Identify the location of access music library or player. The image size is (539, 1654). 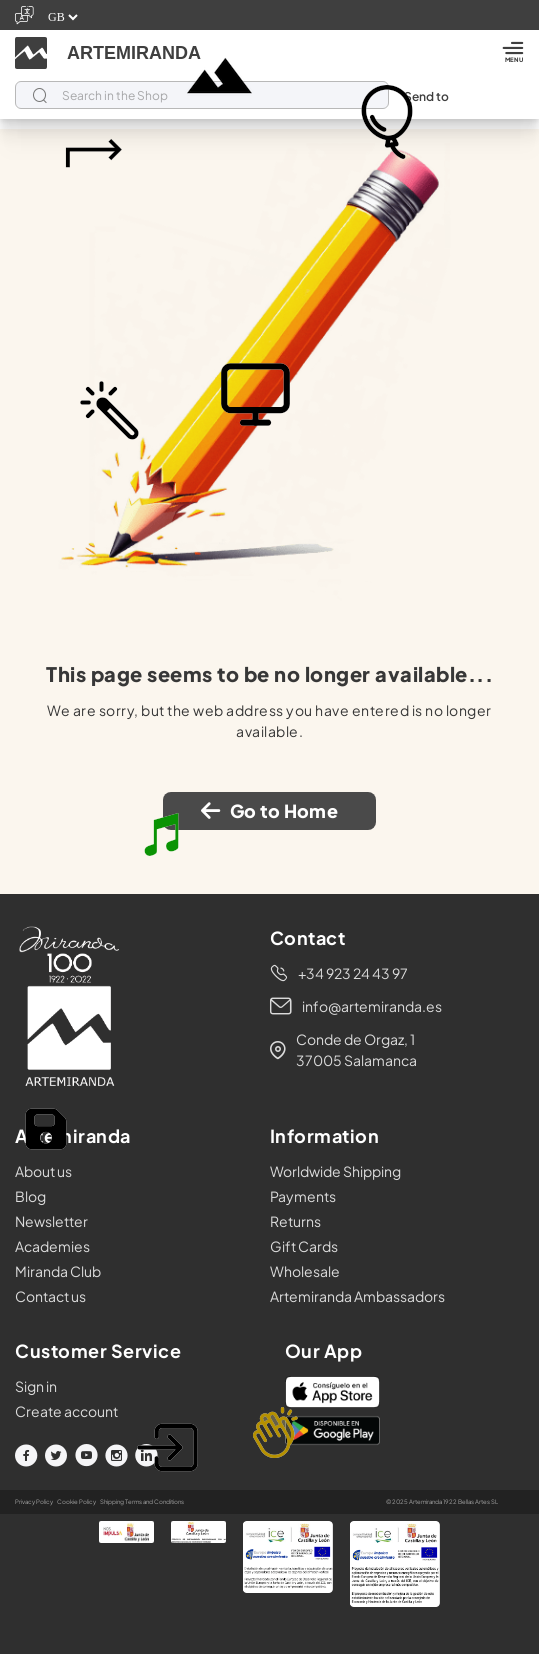
(161, 834).